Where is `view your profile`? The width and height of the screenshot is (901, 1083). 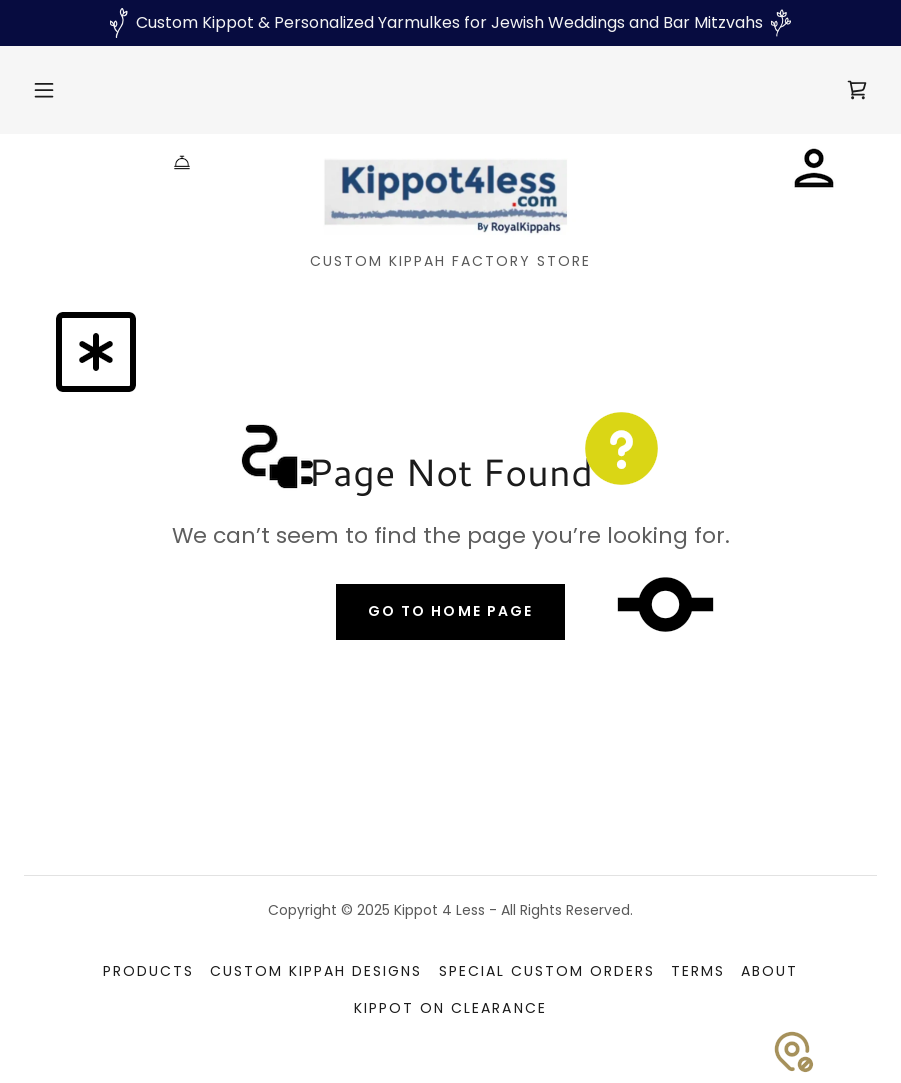
view your profile is located at coordinates (814, 168).